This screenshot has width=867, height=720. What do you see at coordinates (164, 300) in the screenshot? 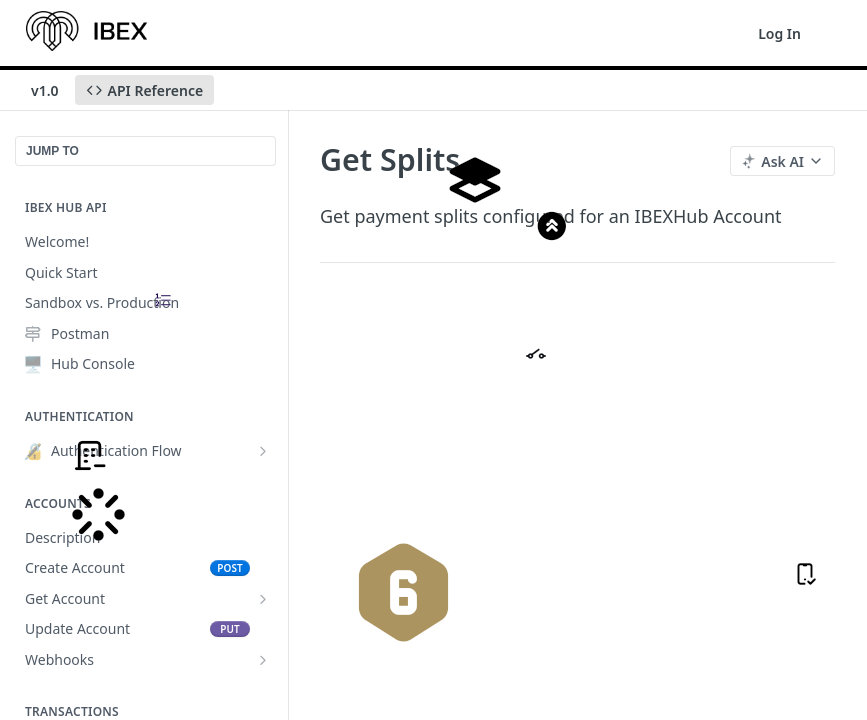
I see `create a numbered list` at bounding box center [164, 300].